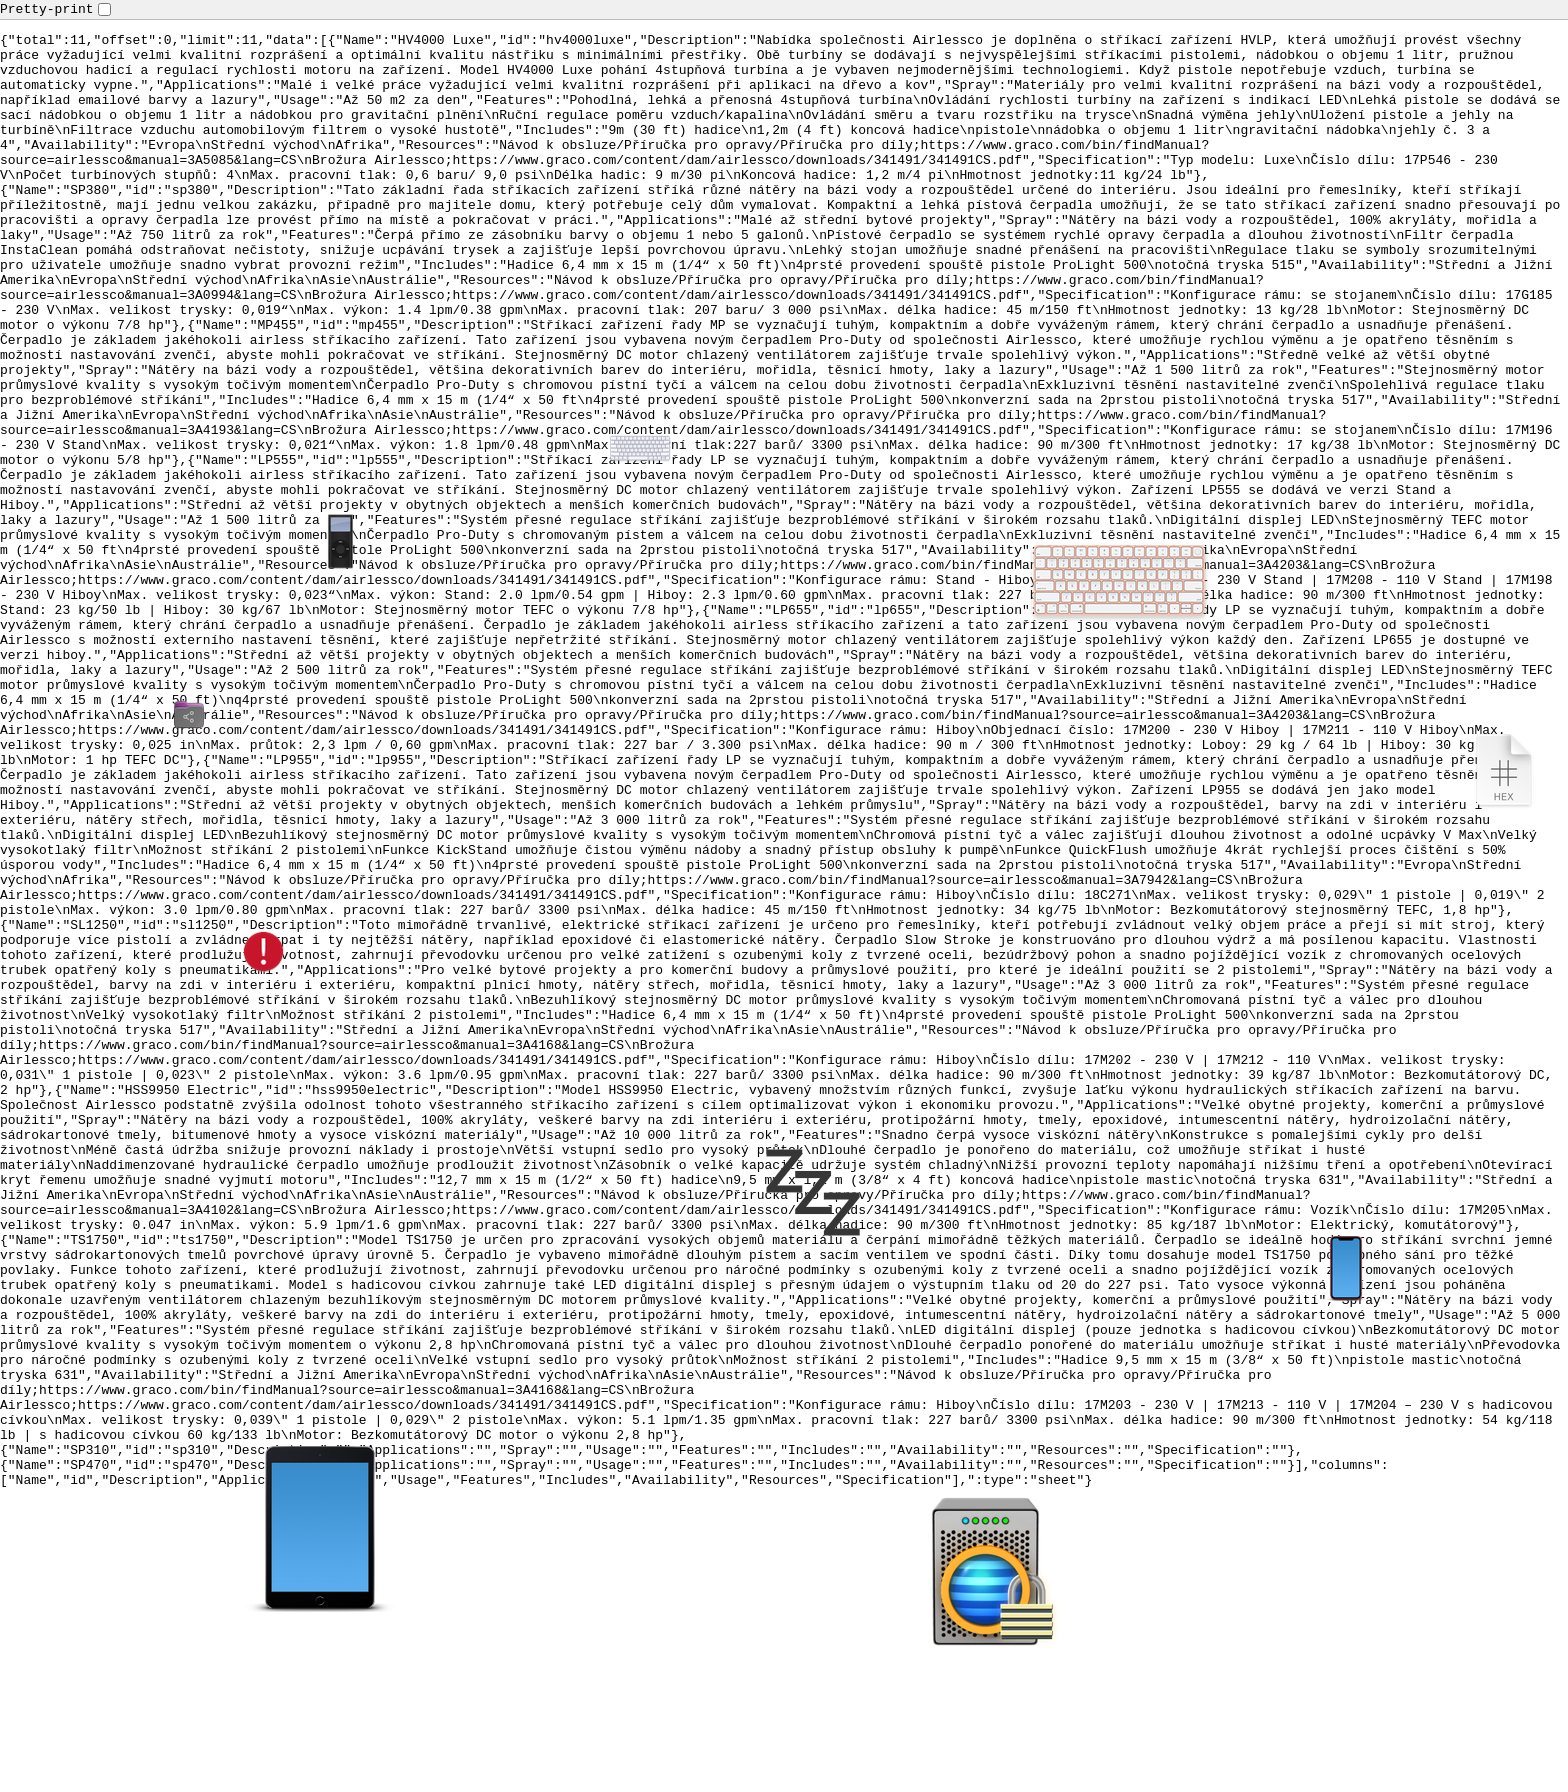  I want to click on iPad mini device connected to your system, so click(320, 1513).